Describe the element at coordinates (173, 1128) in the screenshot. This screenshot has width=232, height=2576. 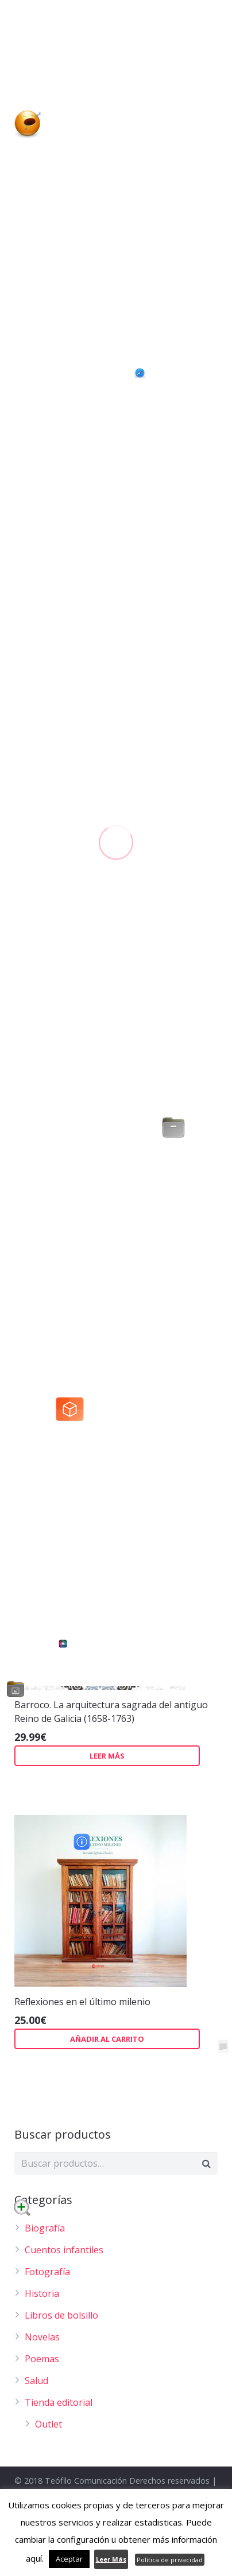
I see `open the file manager application` at that location.